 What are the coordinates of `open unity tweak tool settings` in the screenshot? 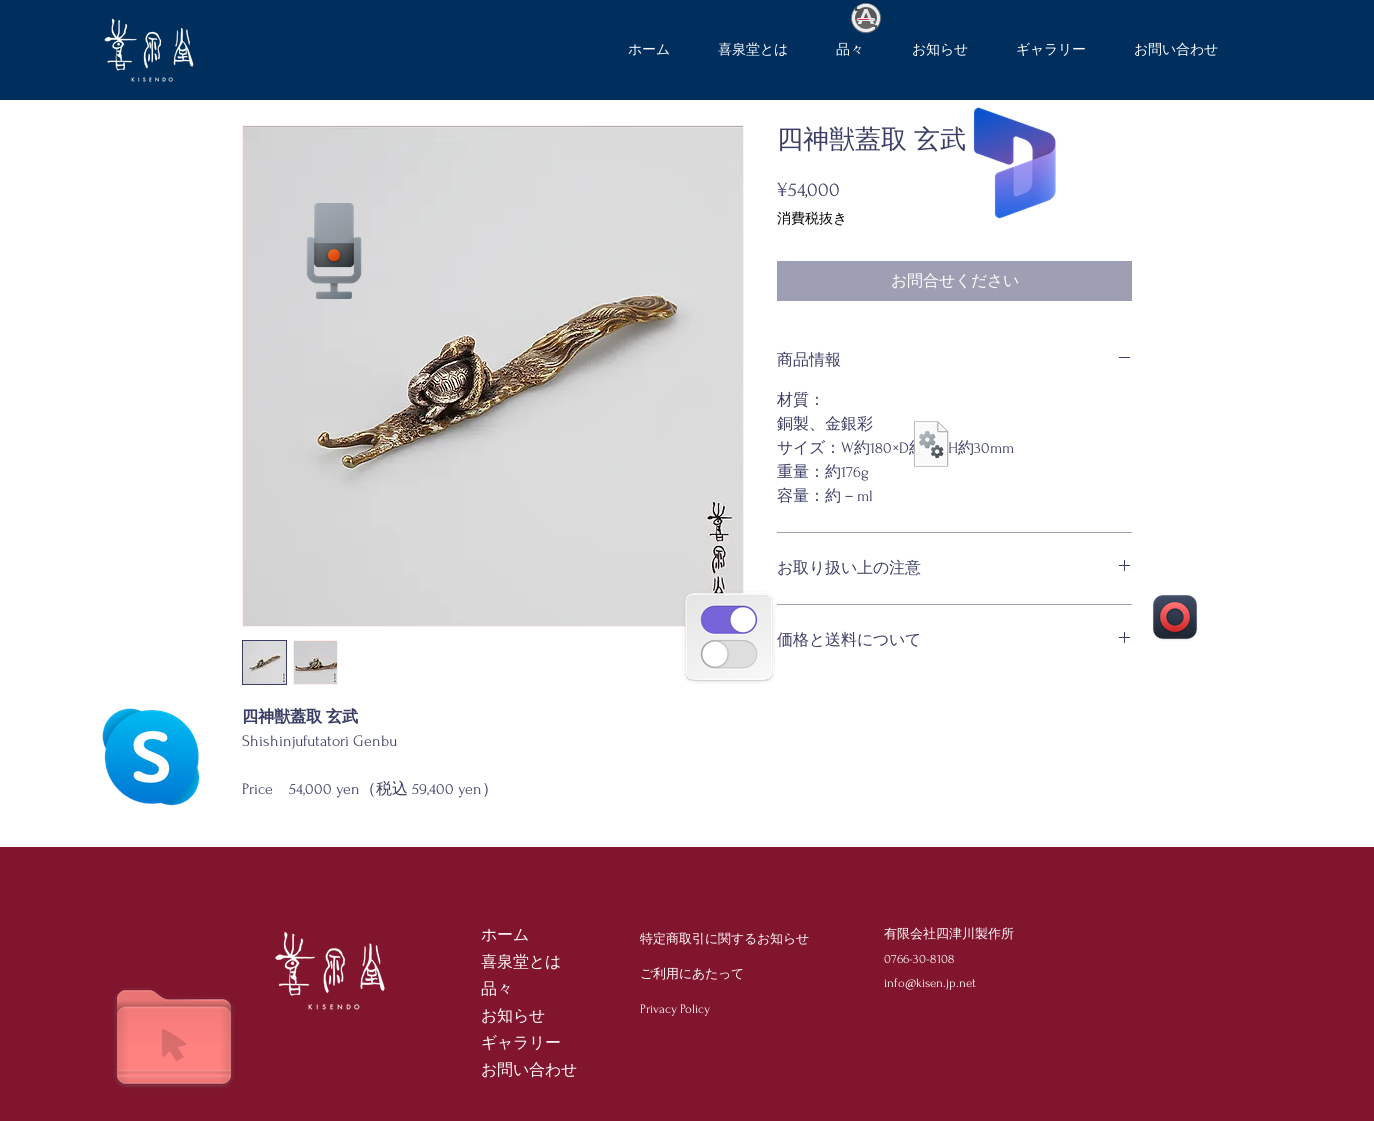 It's located at (729, 637).